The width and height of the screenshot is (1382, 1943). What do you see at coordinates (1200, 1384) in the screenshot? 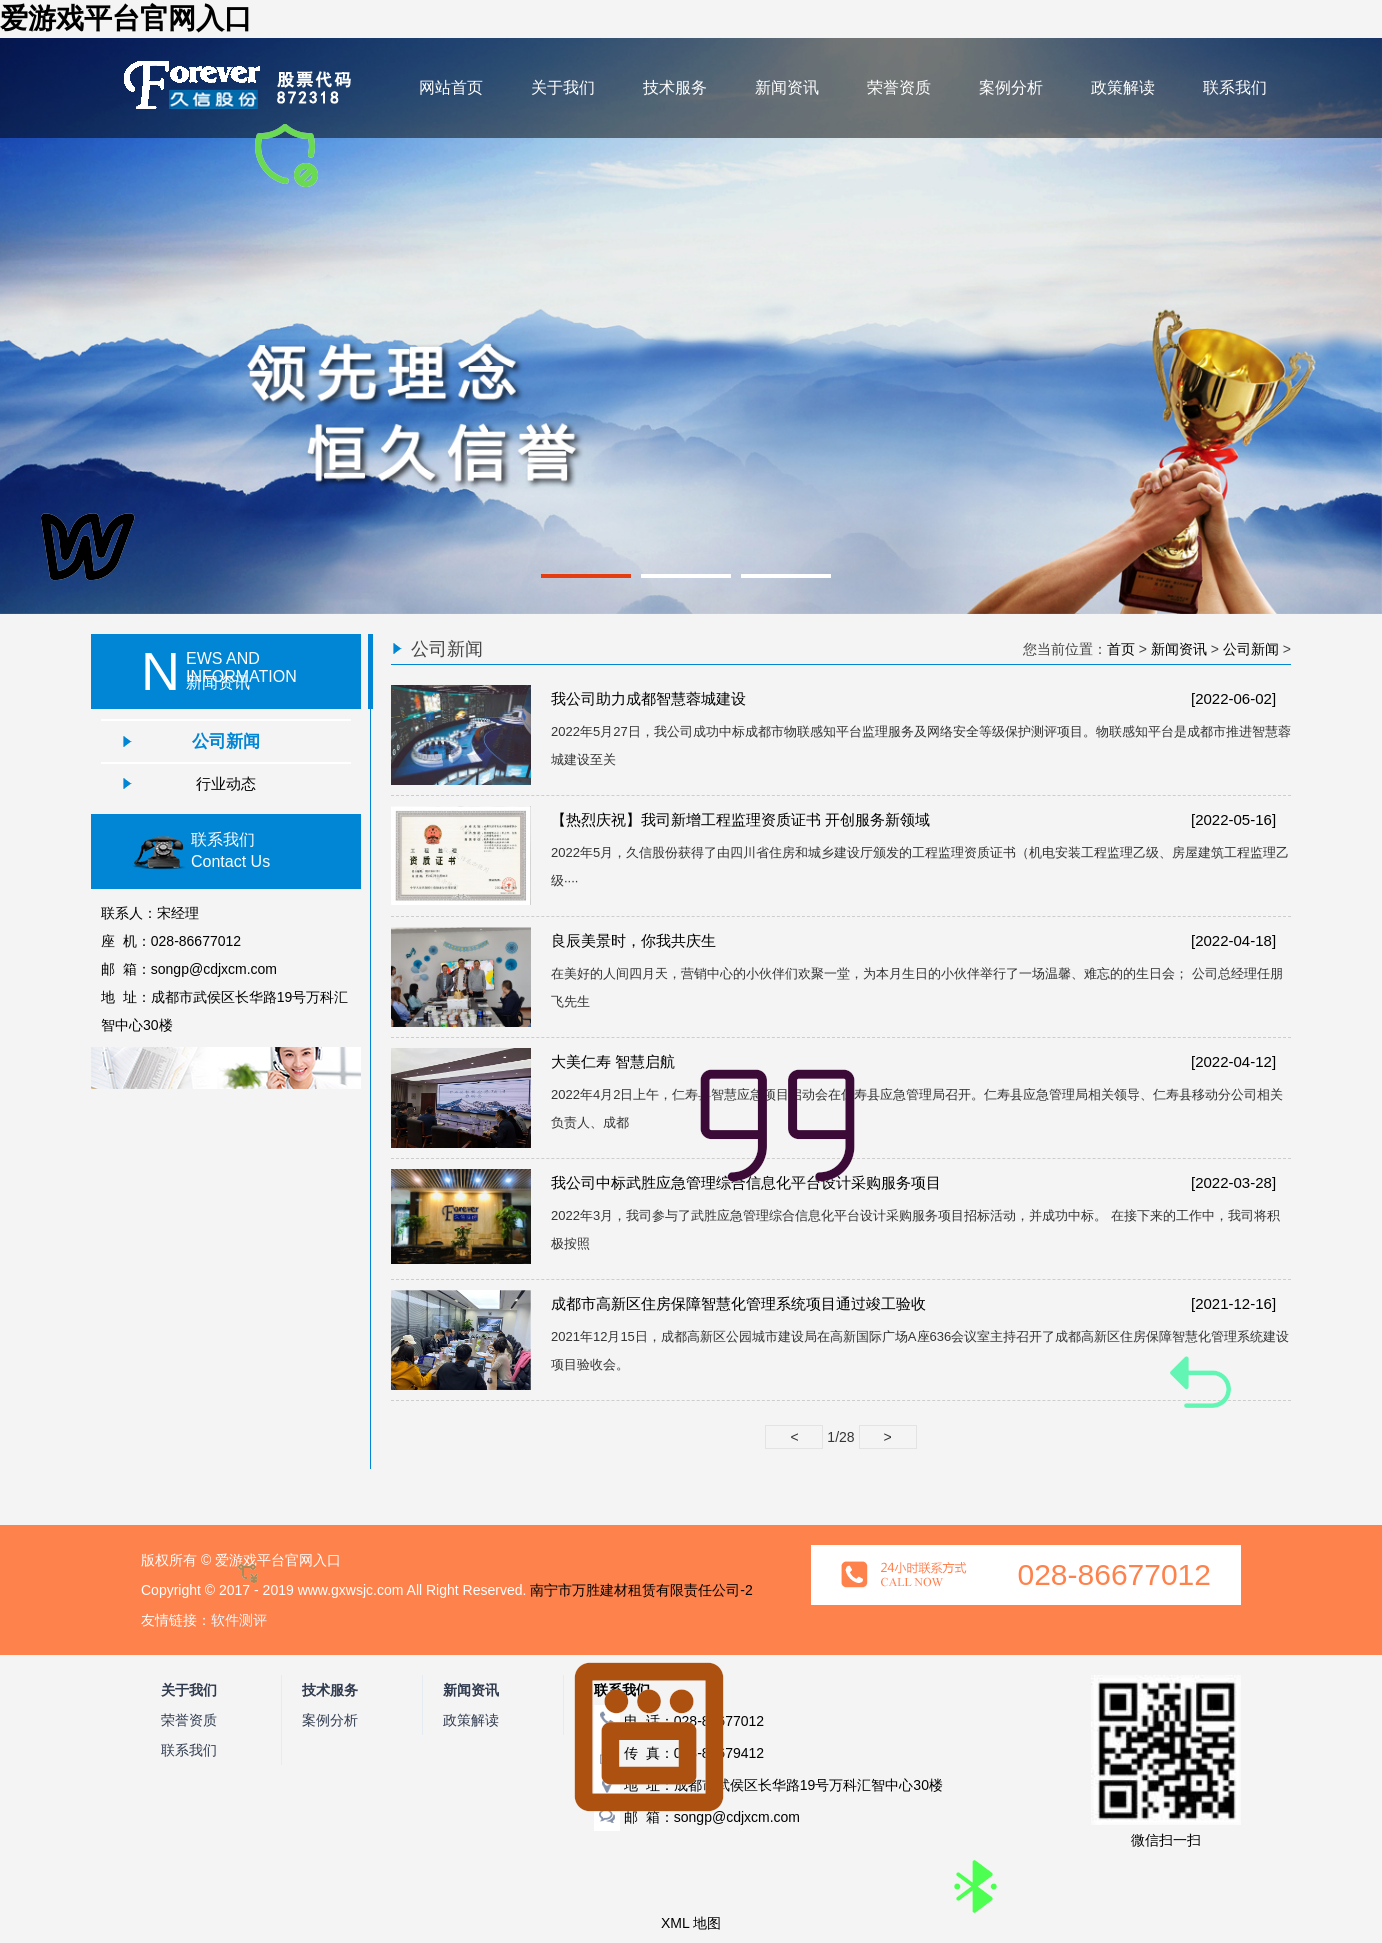
I see `undo previous action` at bounding box center [1200, 1384].